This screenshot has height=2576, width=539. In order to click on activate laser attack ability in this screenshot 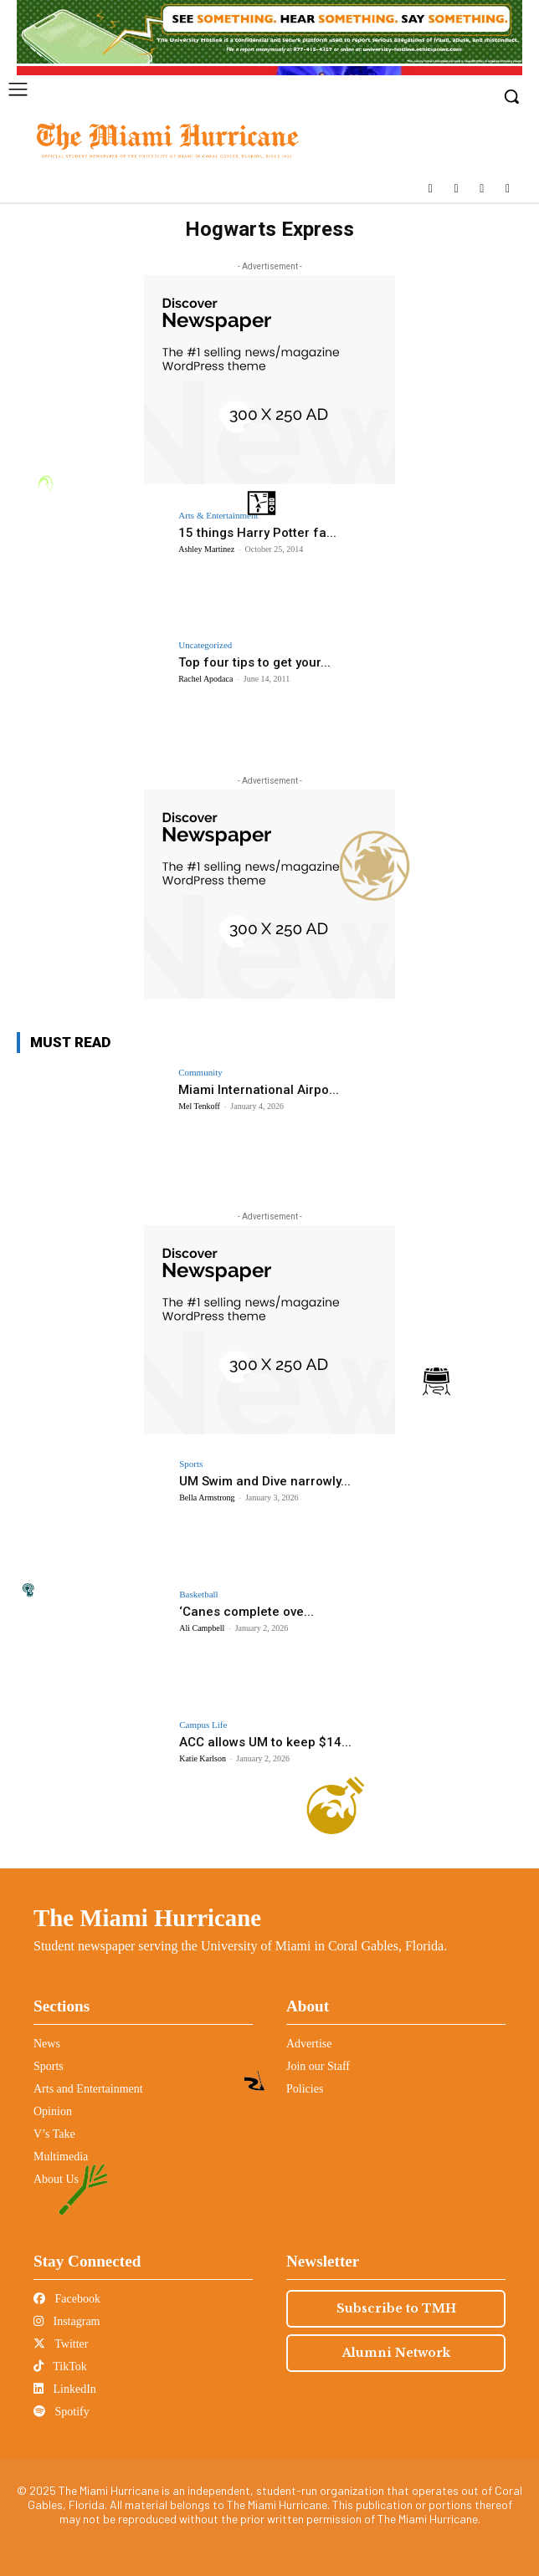, I will do `click(254, 2081)`.